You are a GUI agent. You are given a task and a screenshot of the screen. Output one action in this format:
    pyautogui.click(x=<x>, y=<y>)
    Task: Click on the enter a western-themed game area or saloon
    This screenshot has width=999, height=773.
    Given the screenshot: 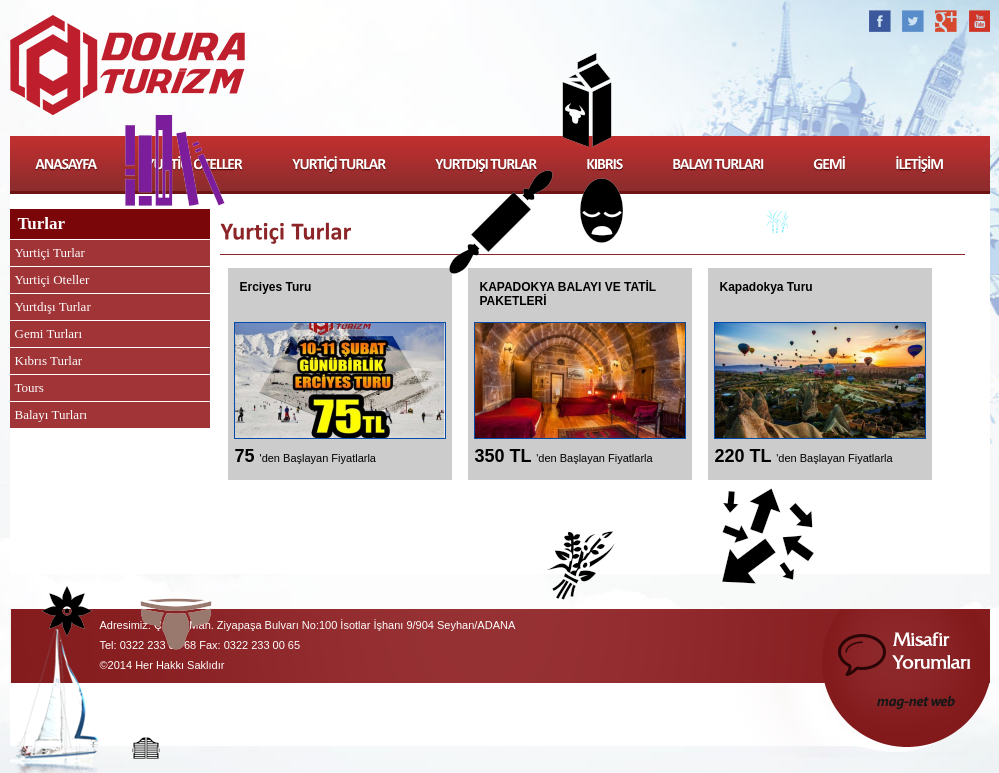 What is the action you would take?
    pyautogui.click(x=146, y=748)
    